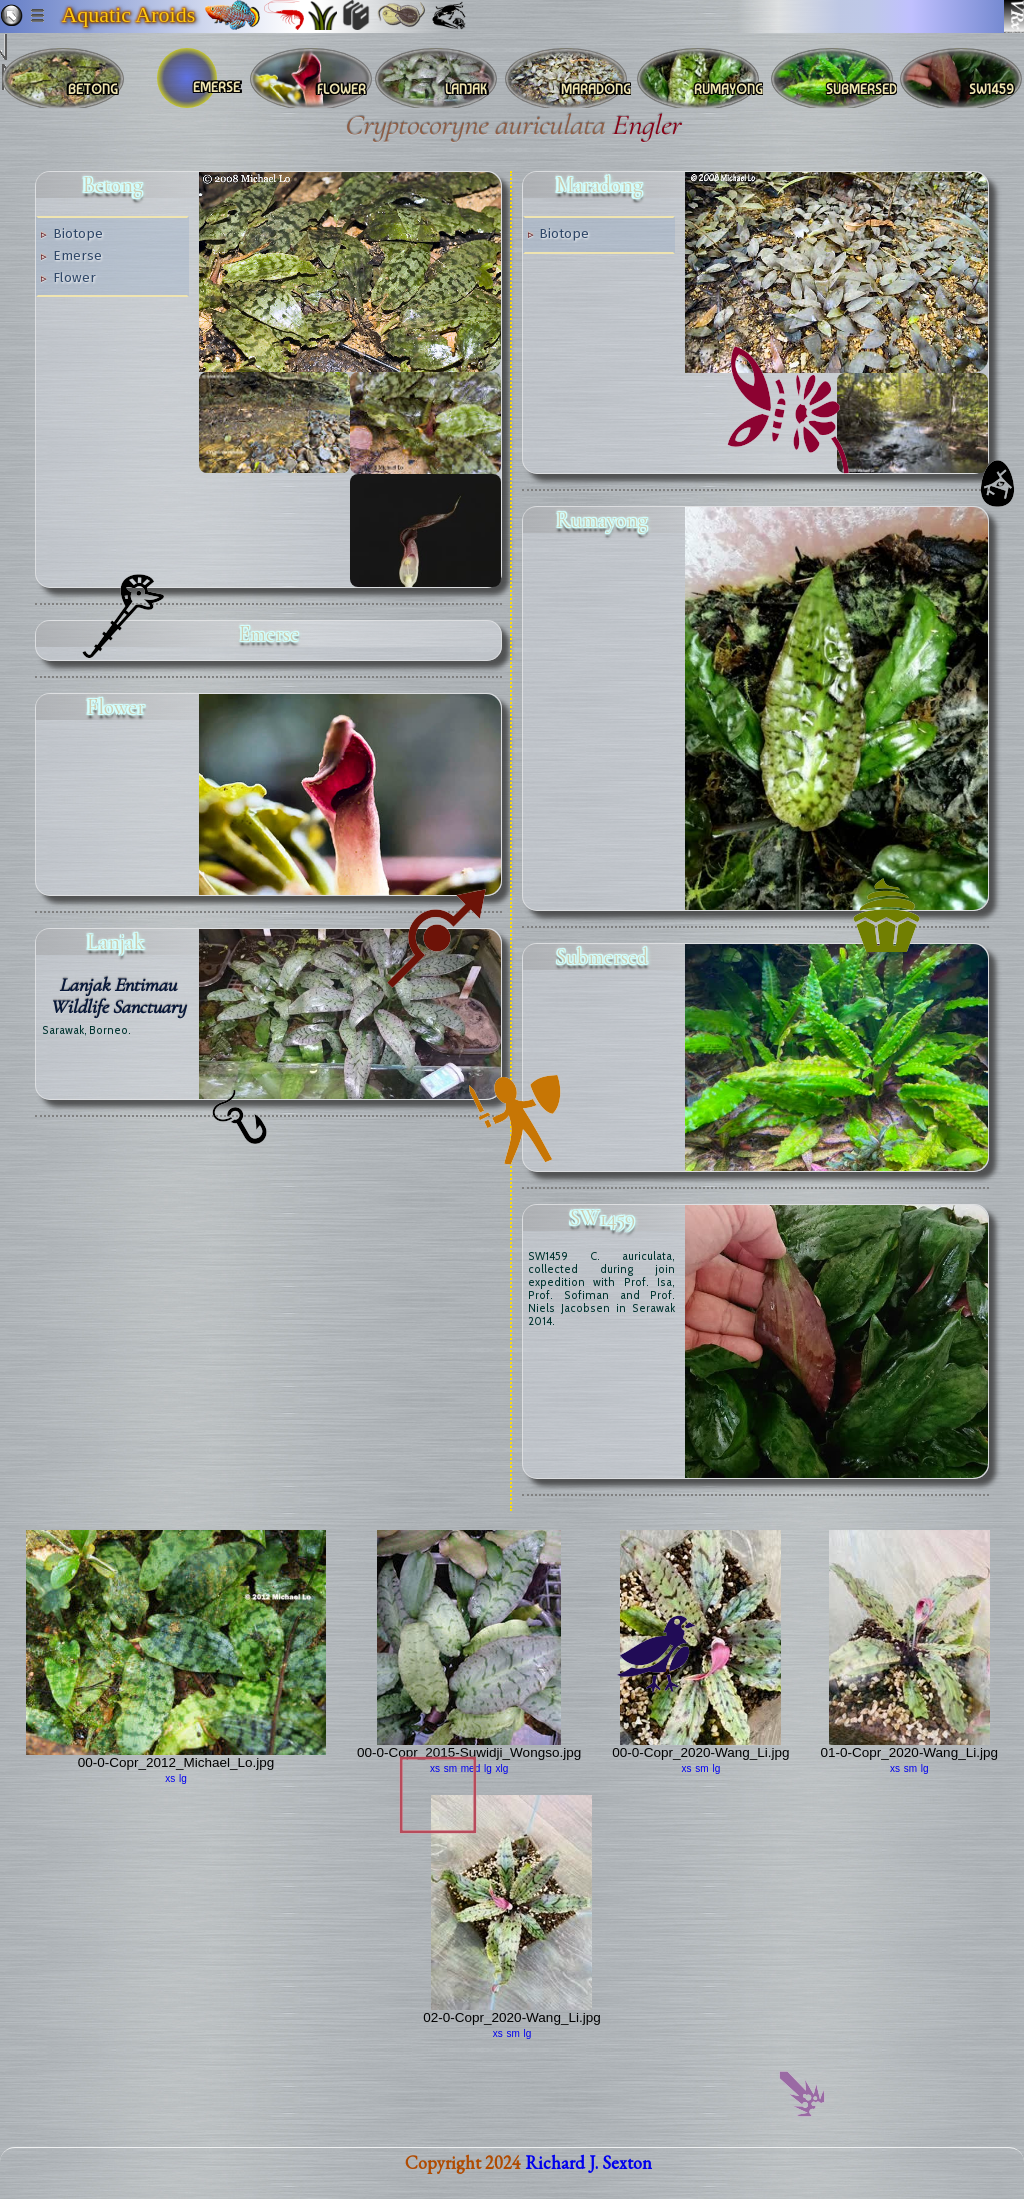  Describe the element at coordinates (437, 938) in the screenshot. I see `indicates an alternate route or detour ahead` at that location.